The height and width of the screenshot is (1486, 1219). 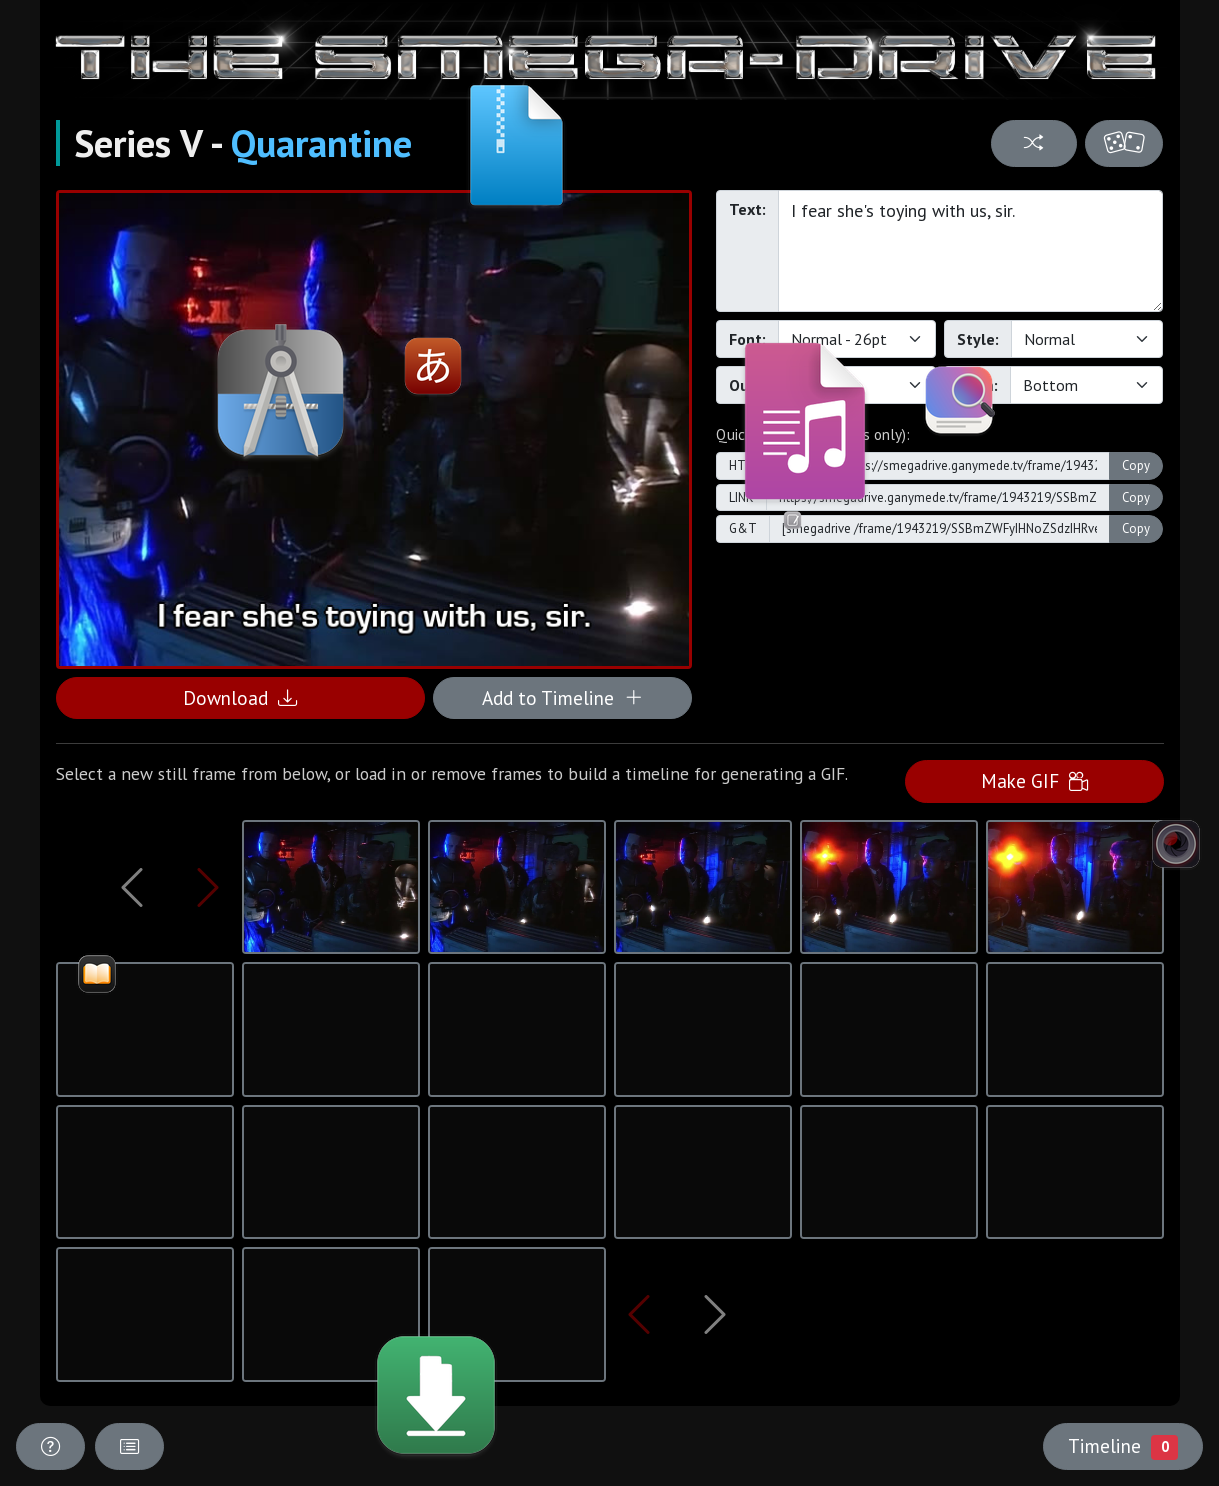 I want to click on open JapaChar app for learning Japanese characters, so click(x=433, y=366).